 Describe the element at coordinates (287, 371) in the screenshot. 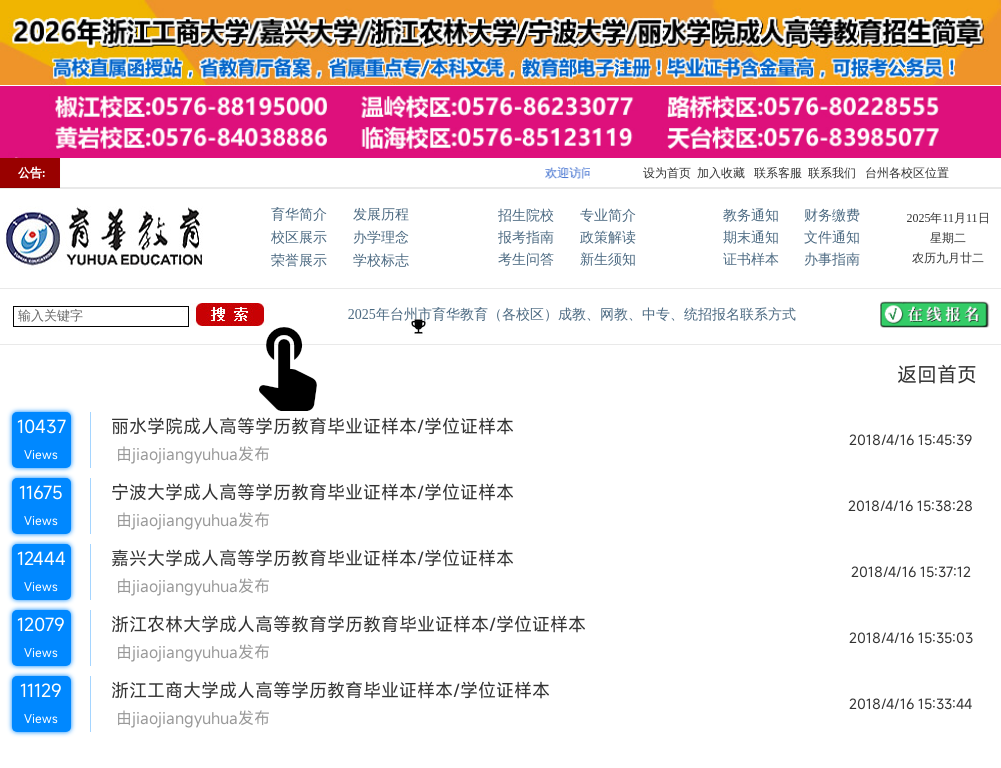

I see `tap to interact with this element` at that location.